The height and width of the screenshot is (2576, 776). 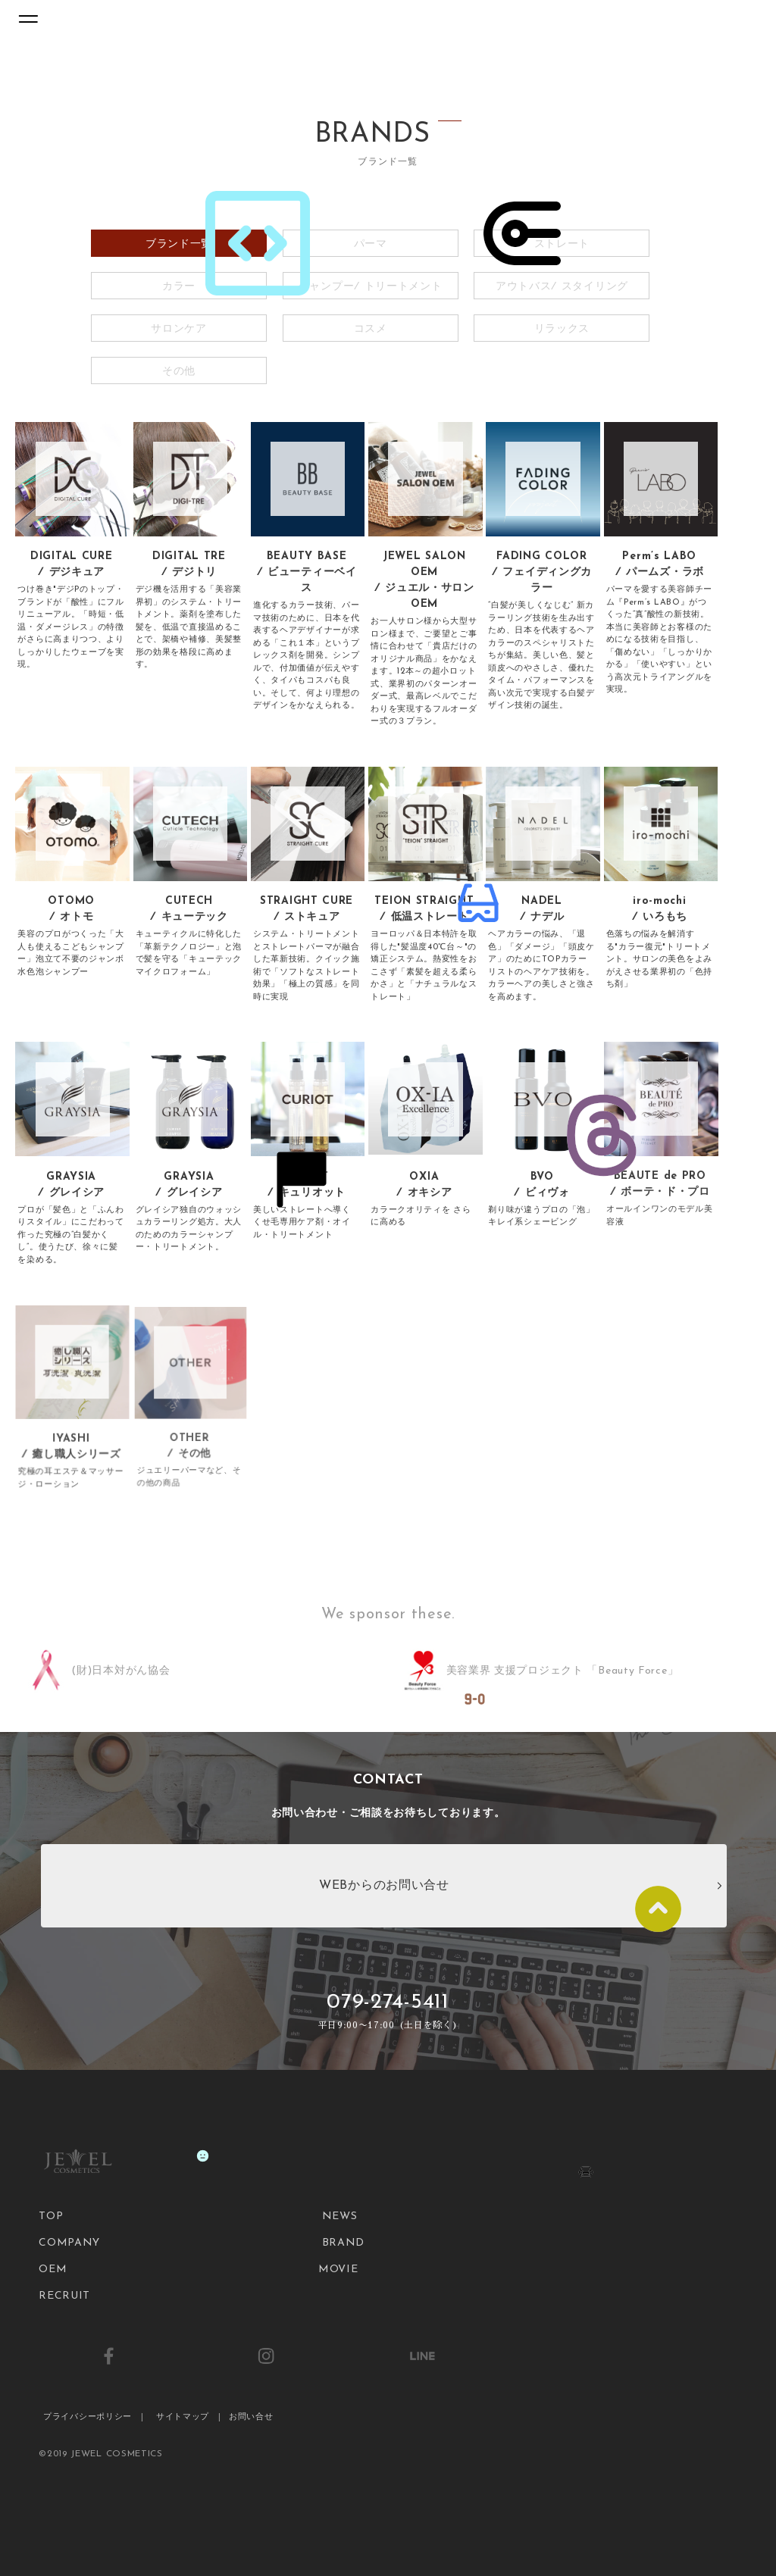 What do you see at coordinates (474, 1699) in the screenshot?
I see `sort items in descending numerical order` at bounding box center [474, 1699].